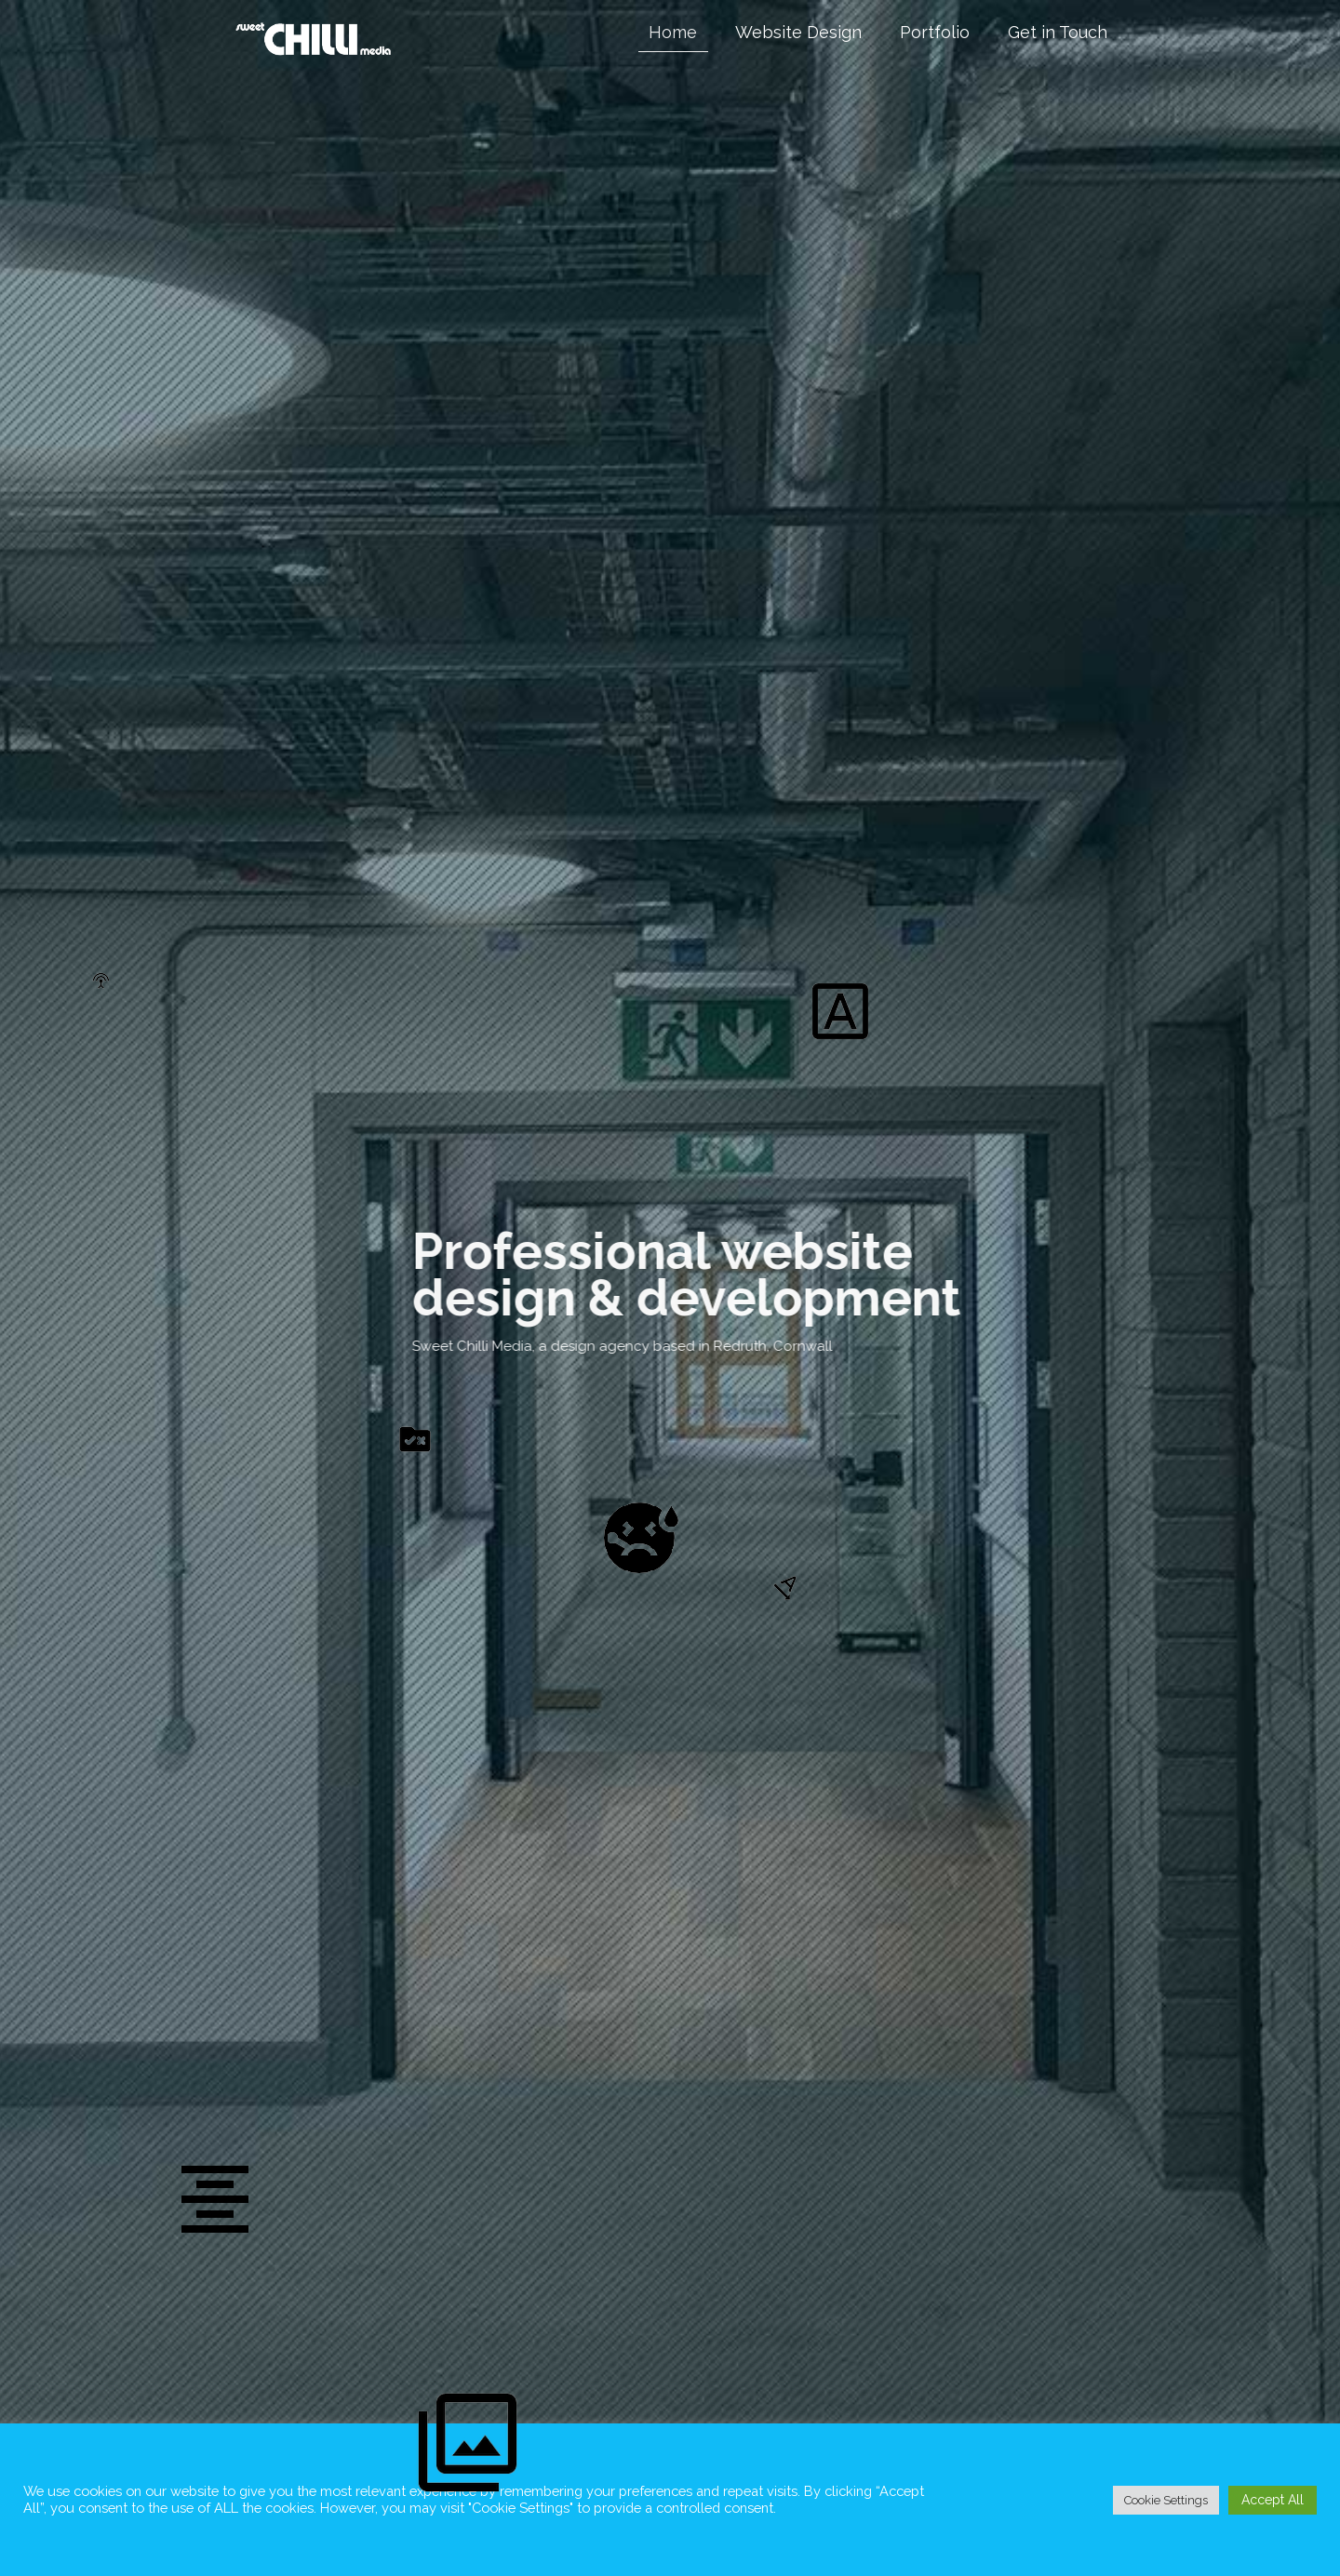 Image resolution: width=1340 pixels, height=2576 pixels. Describe the element at coordinates (467, 2442) in the screenshot. I see `filter or sort images in a gallery` at that location.